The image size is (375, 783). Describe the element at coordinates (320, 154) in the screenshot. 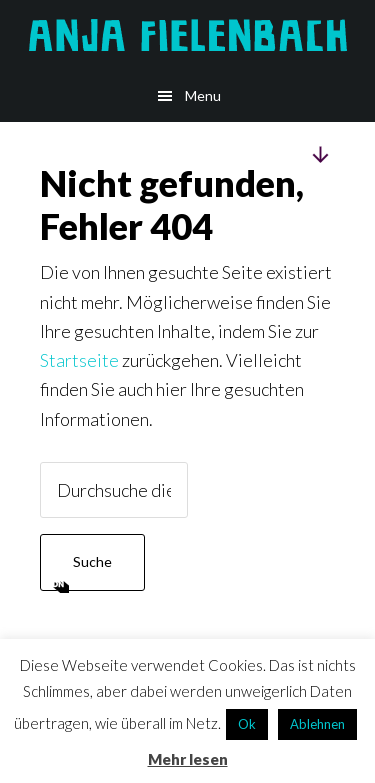

I see `scroll down or view more content` at that location.